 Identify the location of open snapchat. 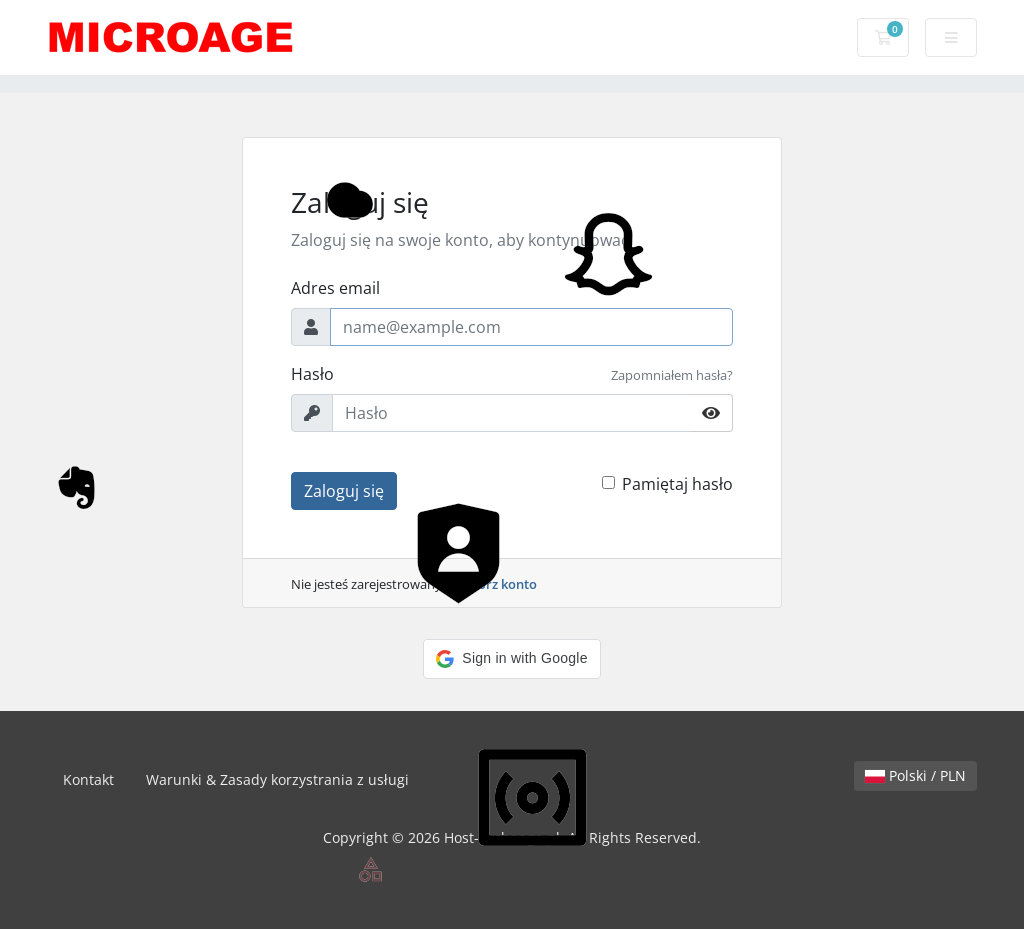
(608, 252).